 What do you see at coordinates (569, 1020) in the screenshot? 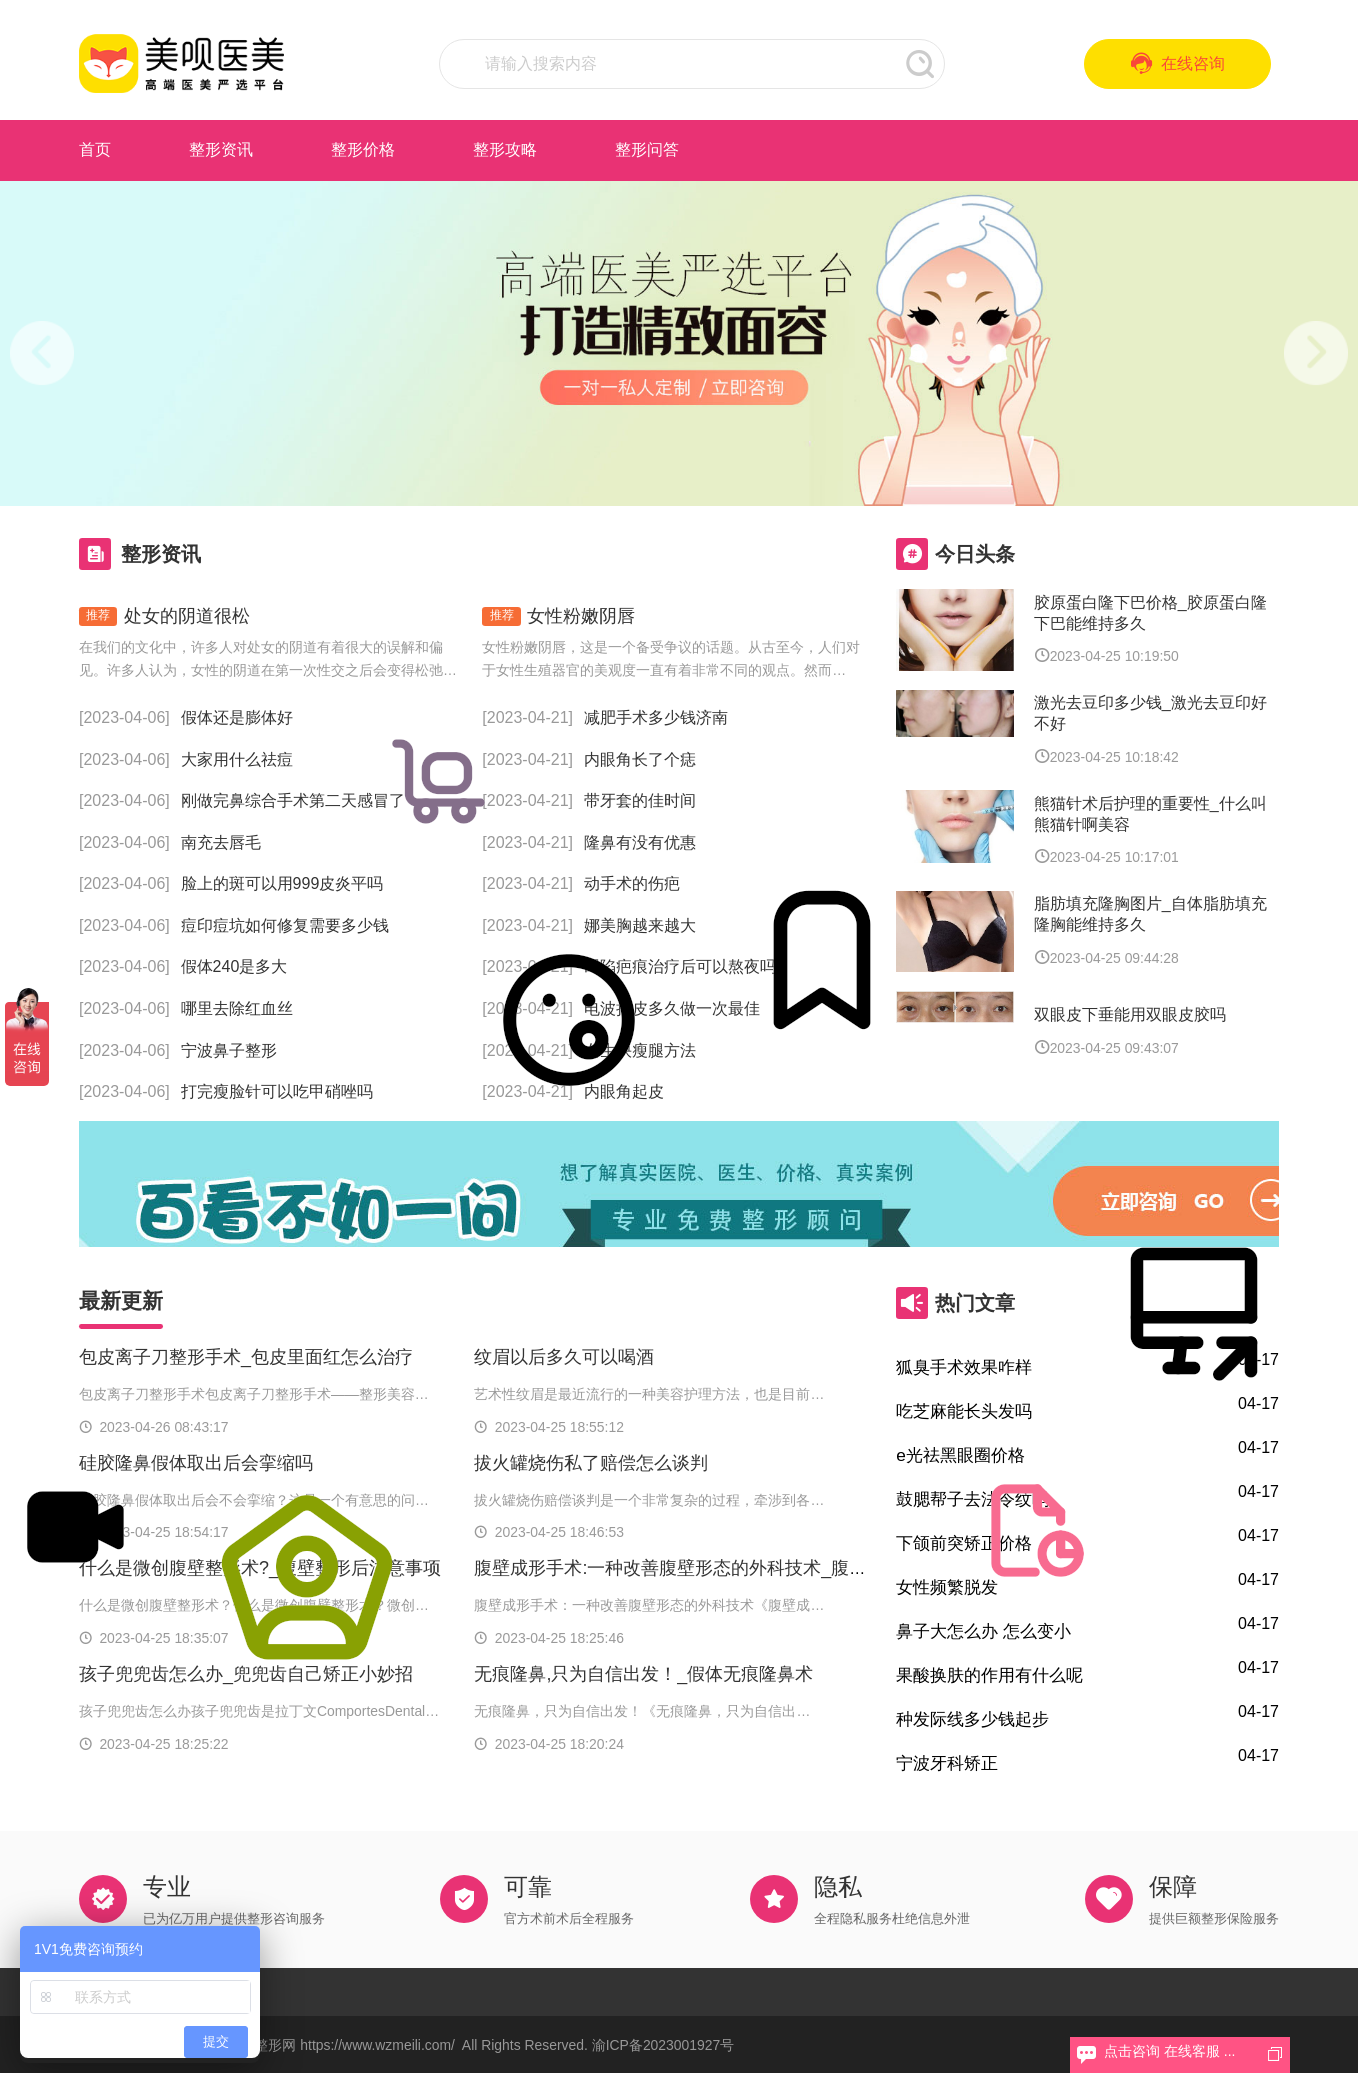
I see `indicates singing or karaoke mode` at bounding box center [569, 1020].